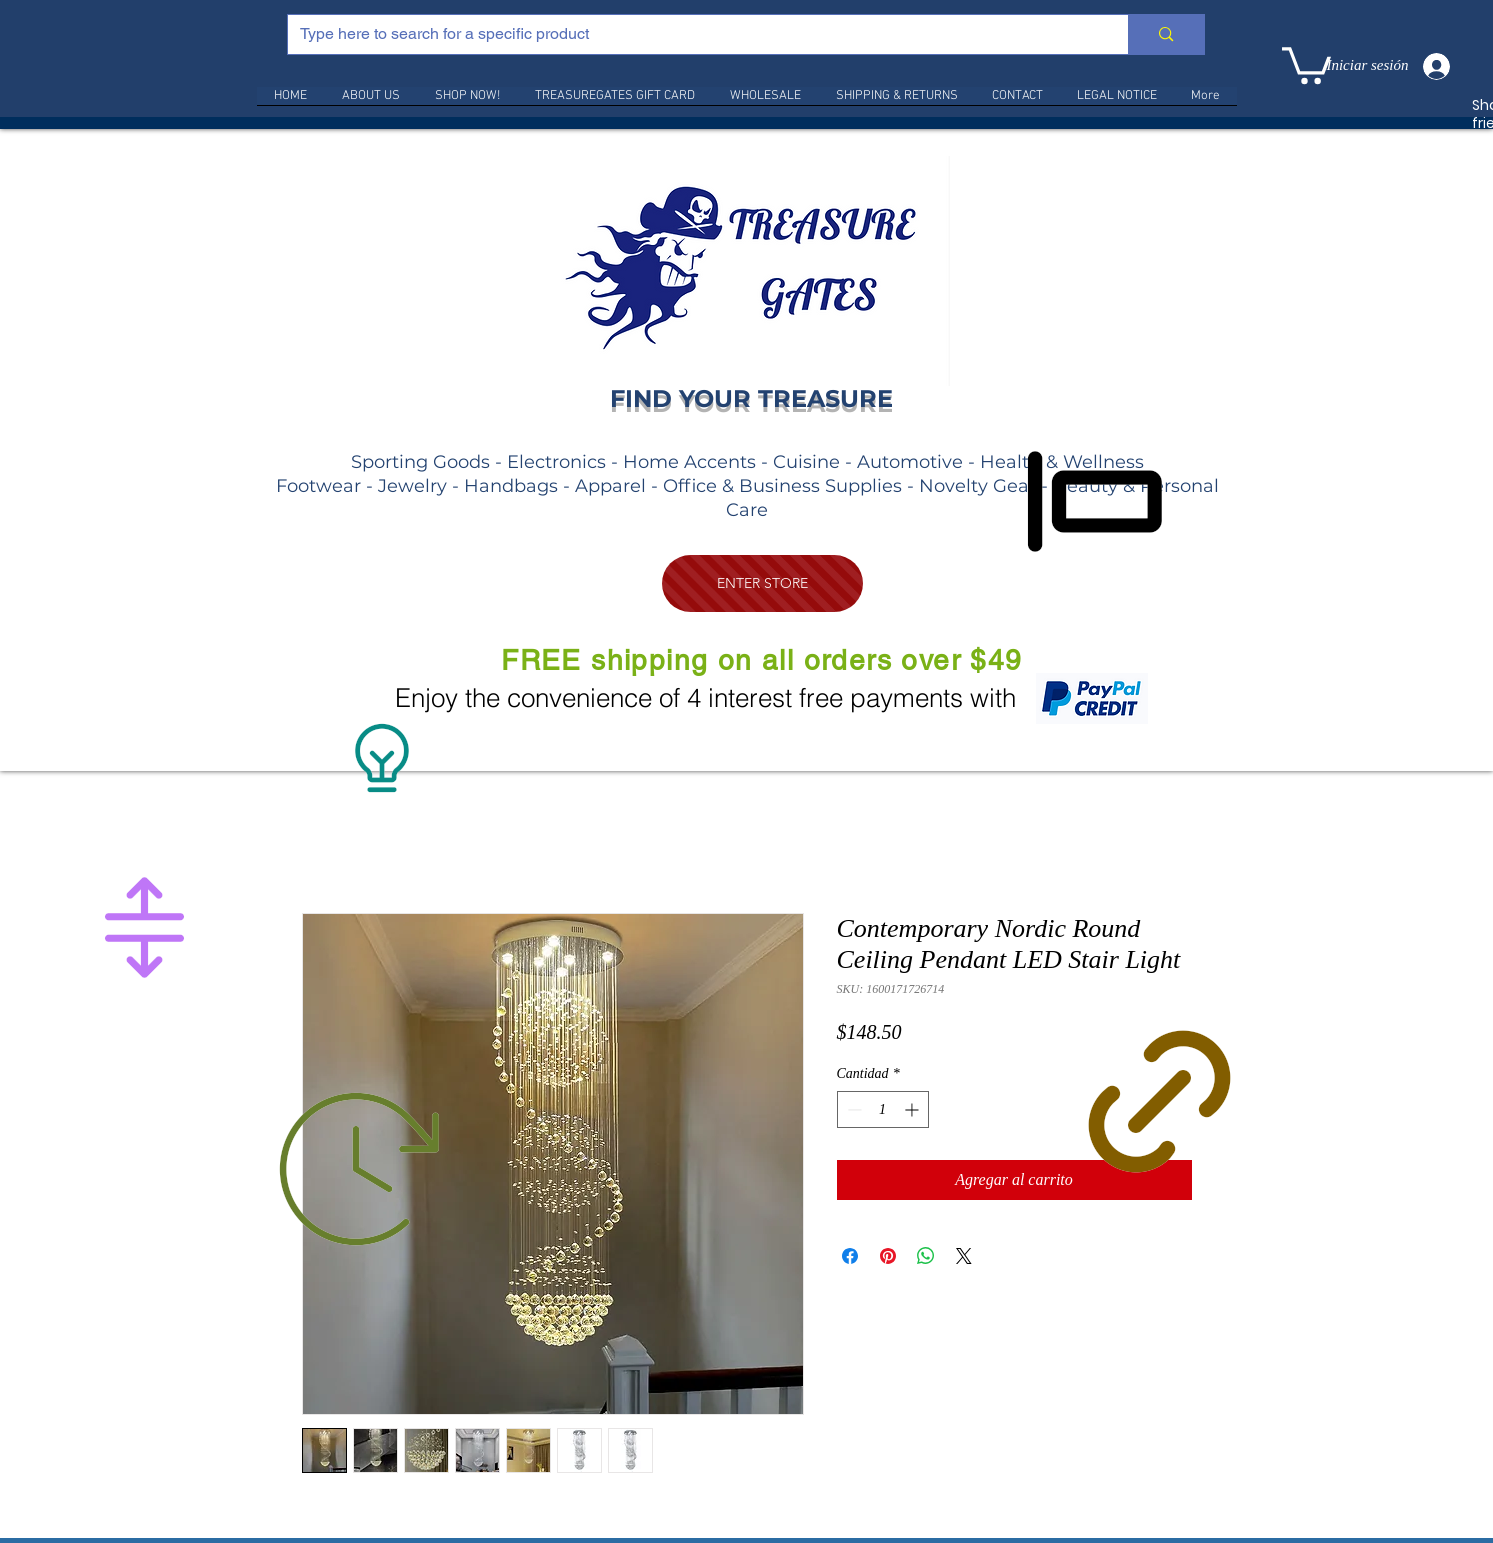 This screenshot has width=1493, height=1543. What do you see at coordinates (1092, 501) in the screenshot?
I see `align text or content to the left` at bounding box center [1092, 501].